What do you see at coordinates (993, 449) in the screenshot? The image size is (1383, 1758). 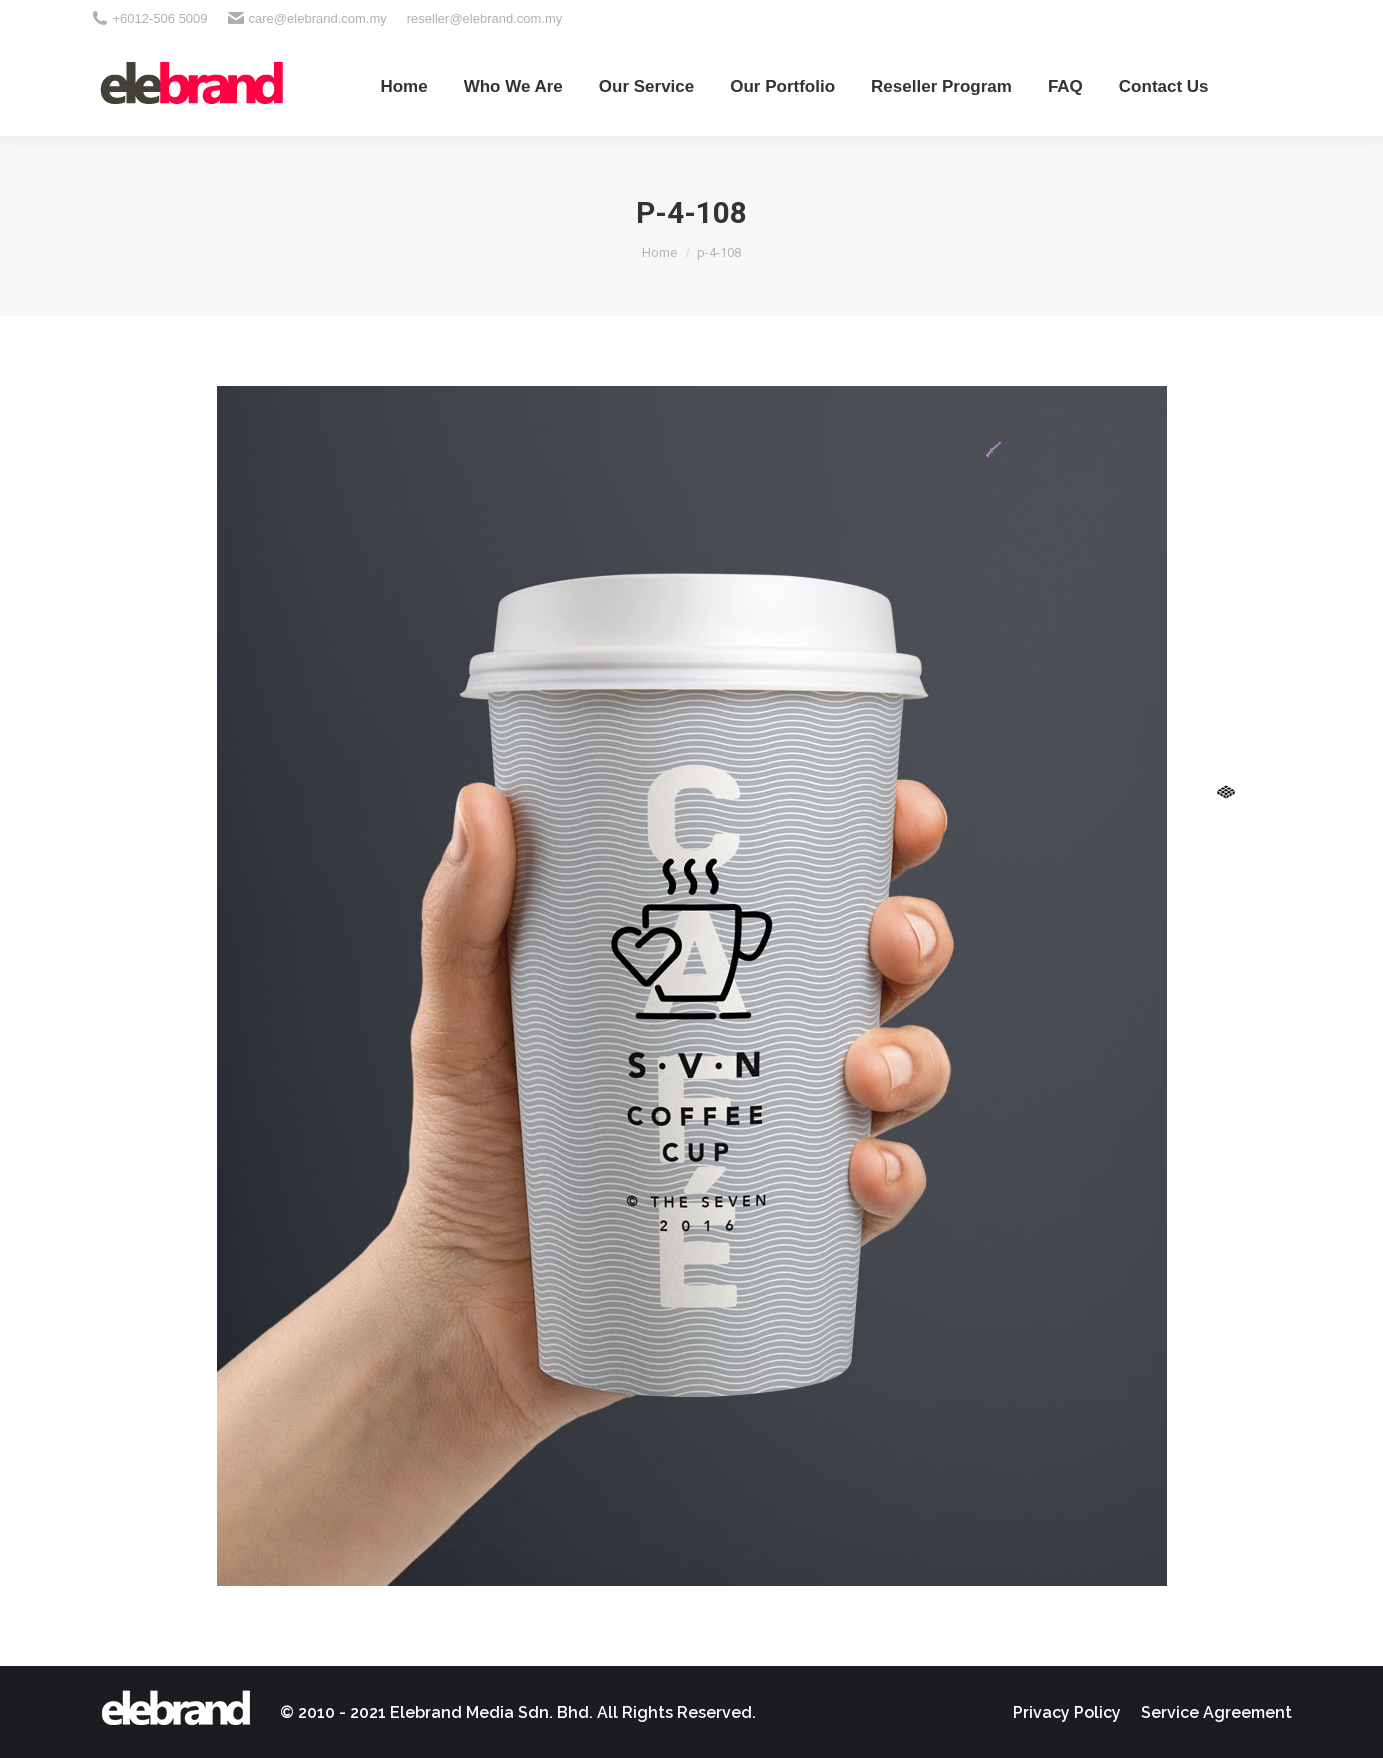 I see `select musket weapon in game inventory` at bounding box center [993, 449].